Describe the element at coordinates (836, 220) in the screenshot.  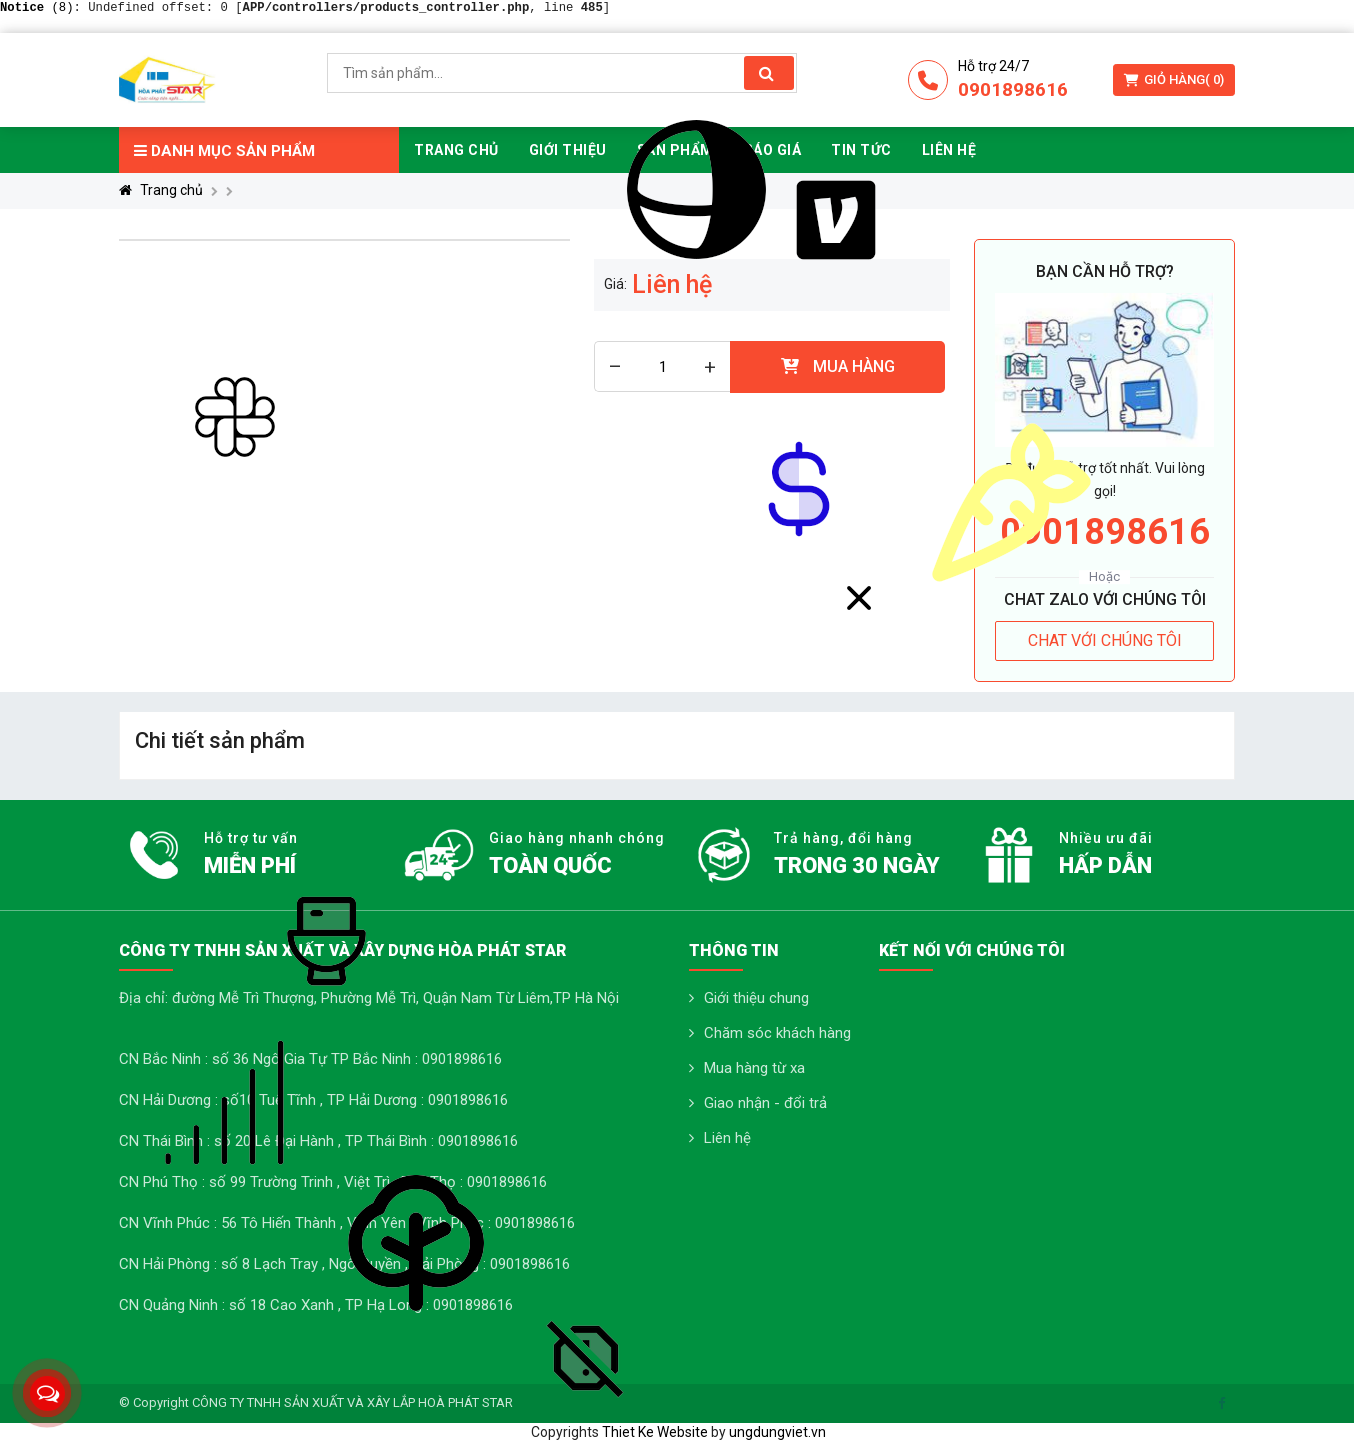
I see `open Venmo app` at that location.